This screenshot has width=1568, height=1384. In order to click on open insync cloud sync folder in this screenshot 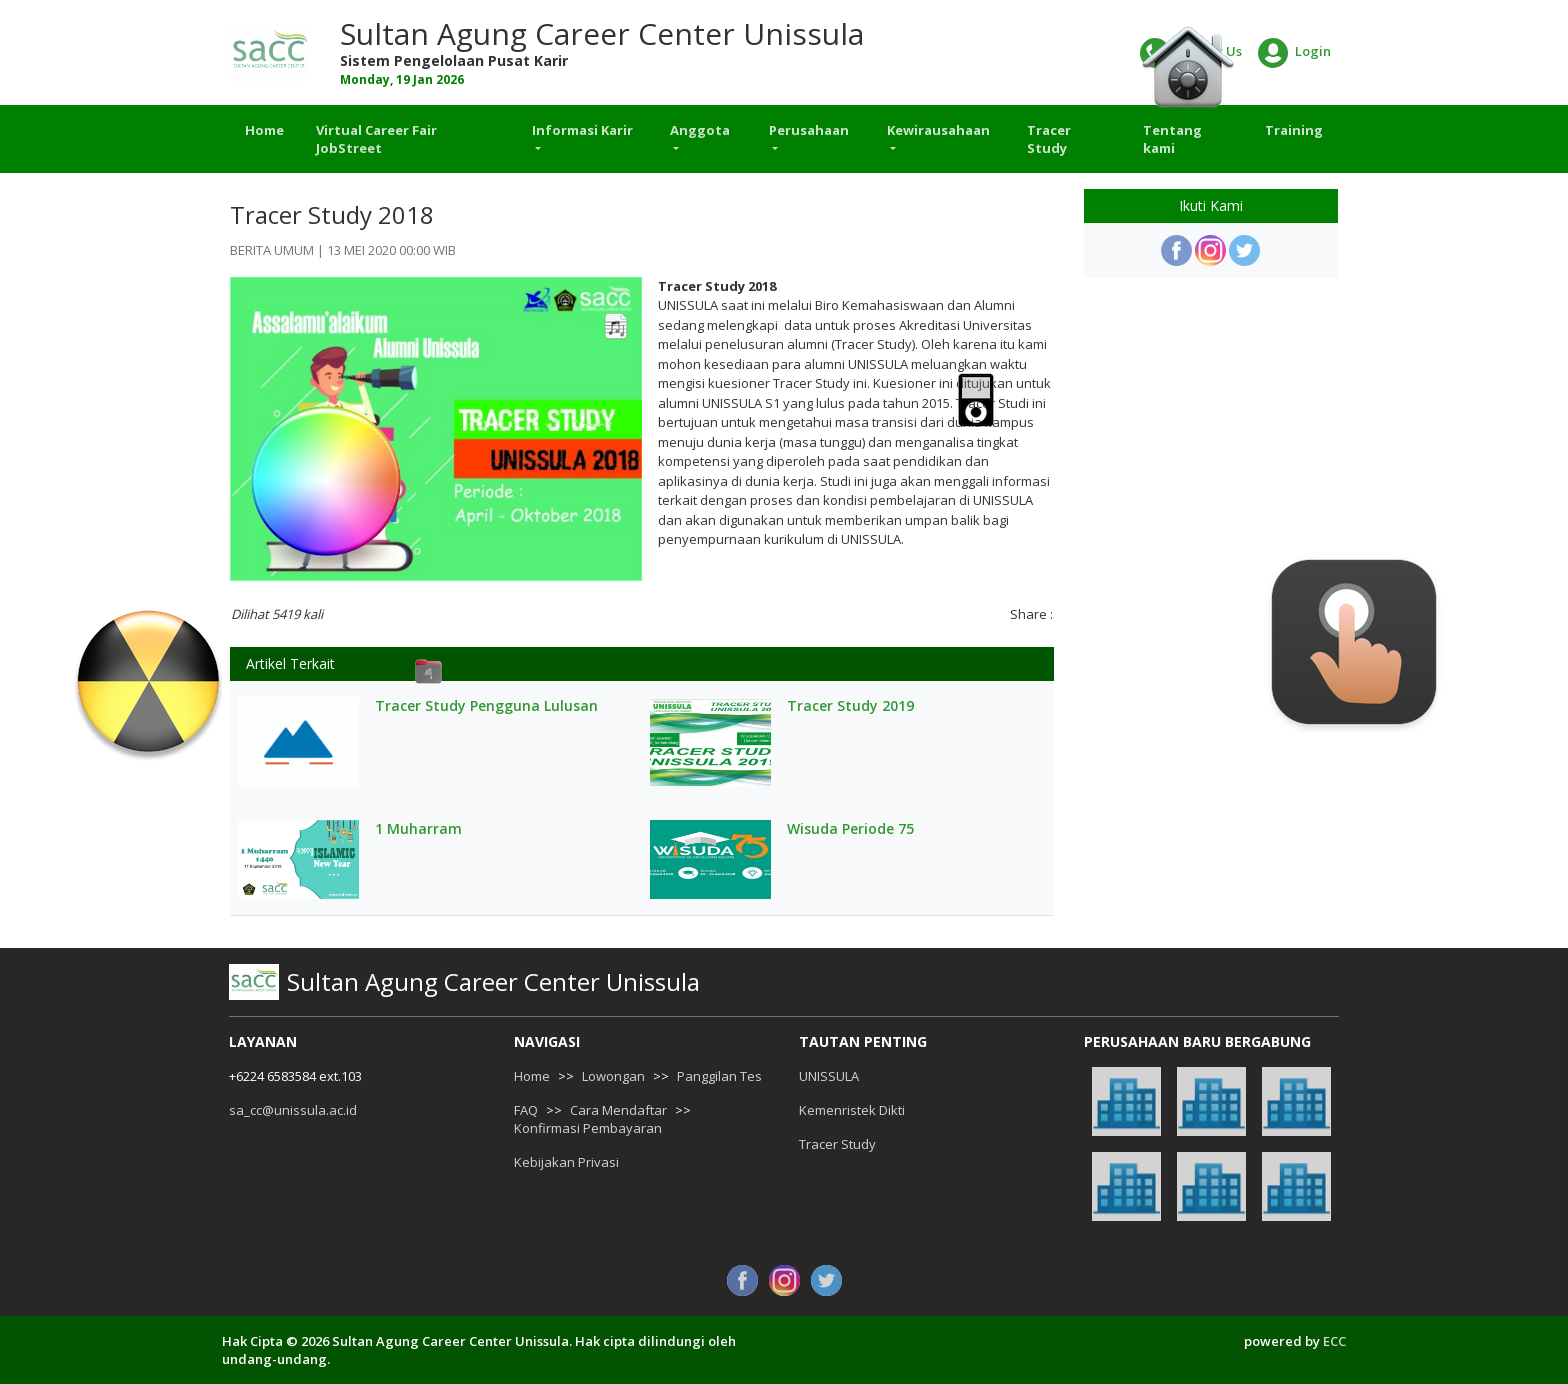, I will do `click(428, 671)`.